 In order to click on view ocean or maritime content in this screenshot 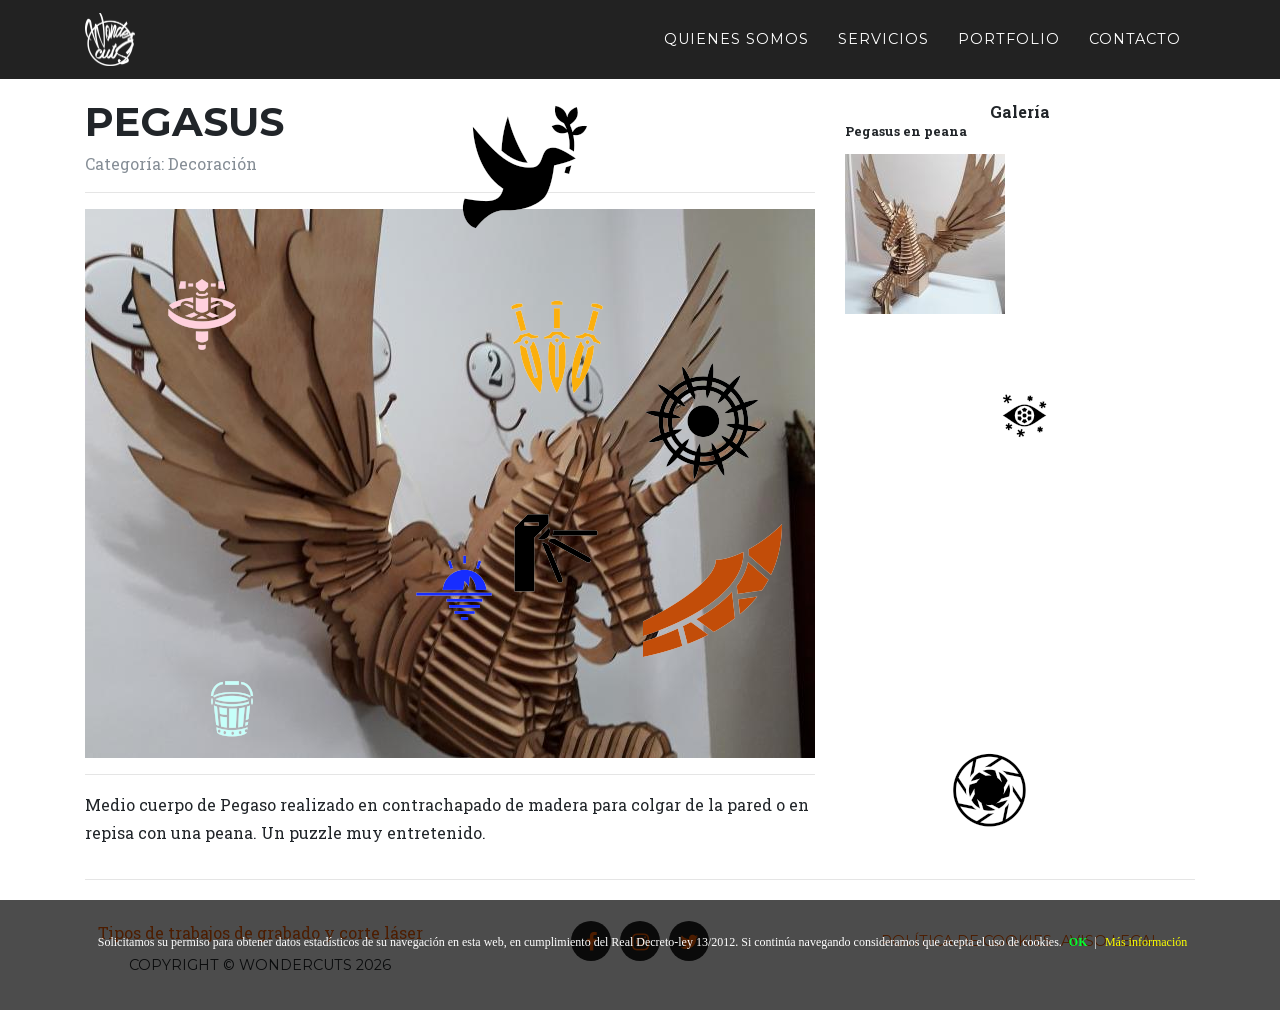, I will do `click(454, 584)`.